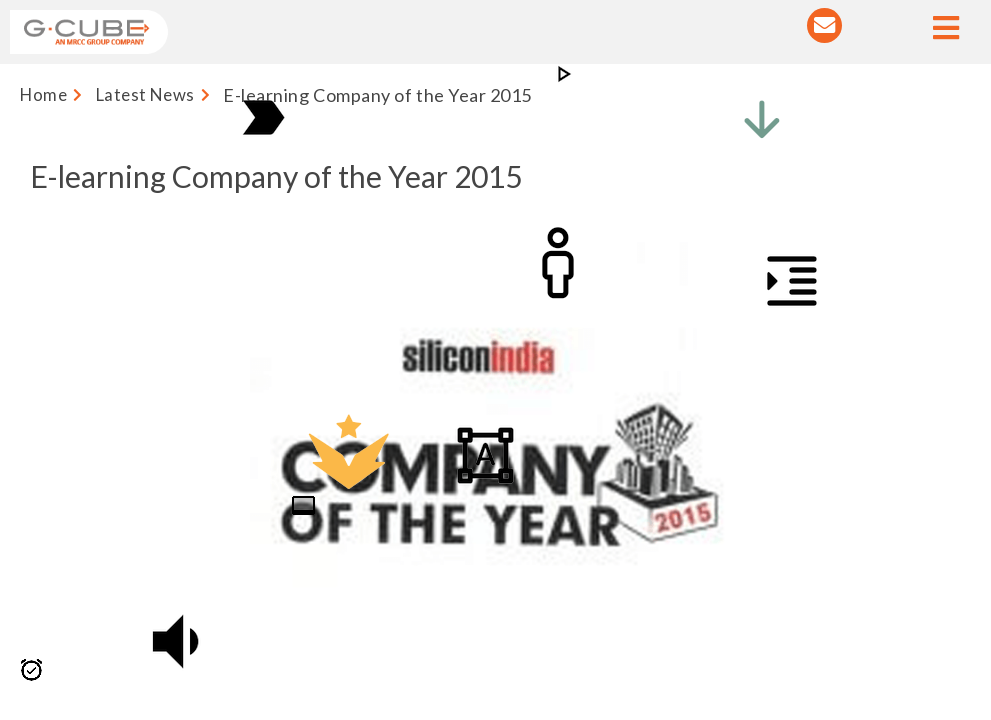 Image resolution: width=991 pixels, height=720 pixels. Describe the element at coordinates (563, 74) in the screenshot. I see `play media content` at that location.